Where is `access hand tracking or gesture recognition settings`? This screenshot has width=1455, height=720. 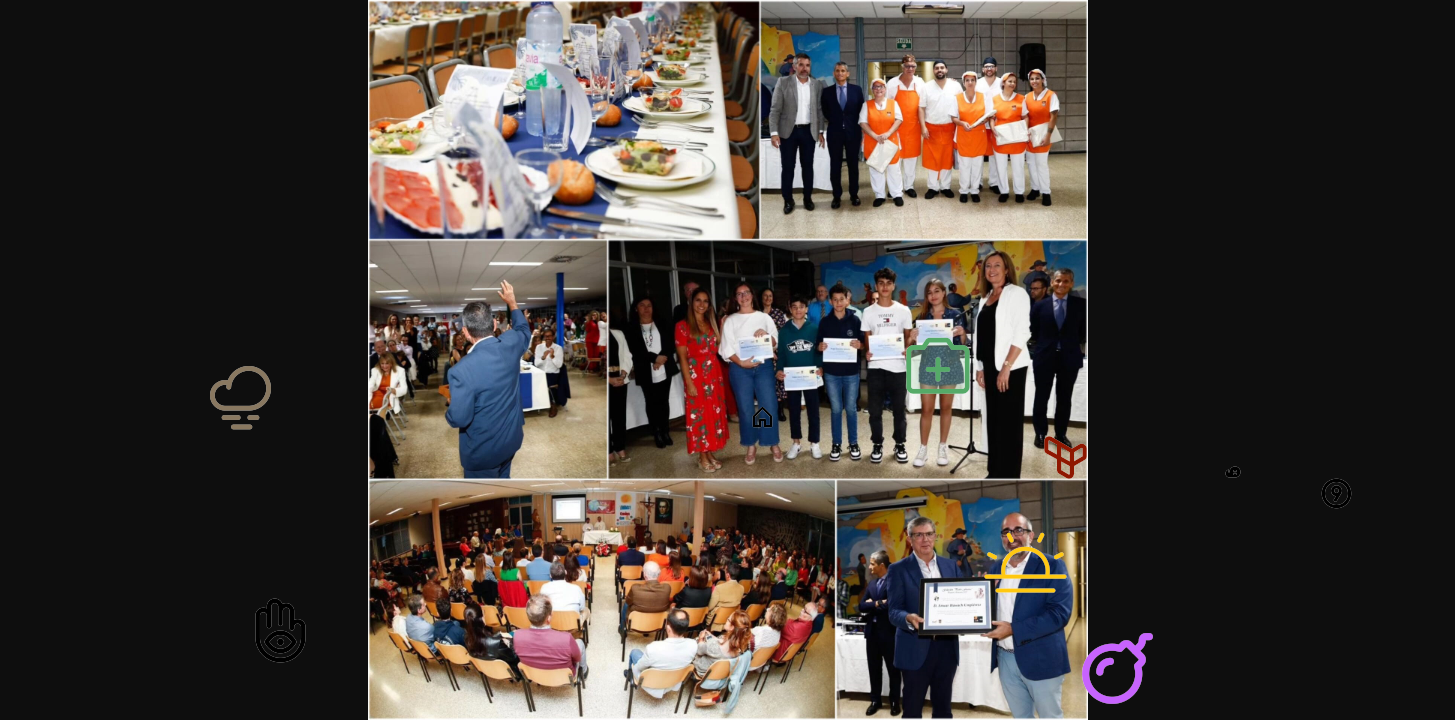
access hand tracking or gesture recognition settings is located at coordinates (280, 630).